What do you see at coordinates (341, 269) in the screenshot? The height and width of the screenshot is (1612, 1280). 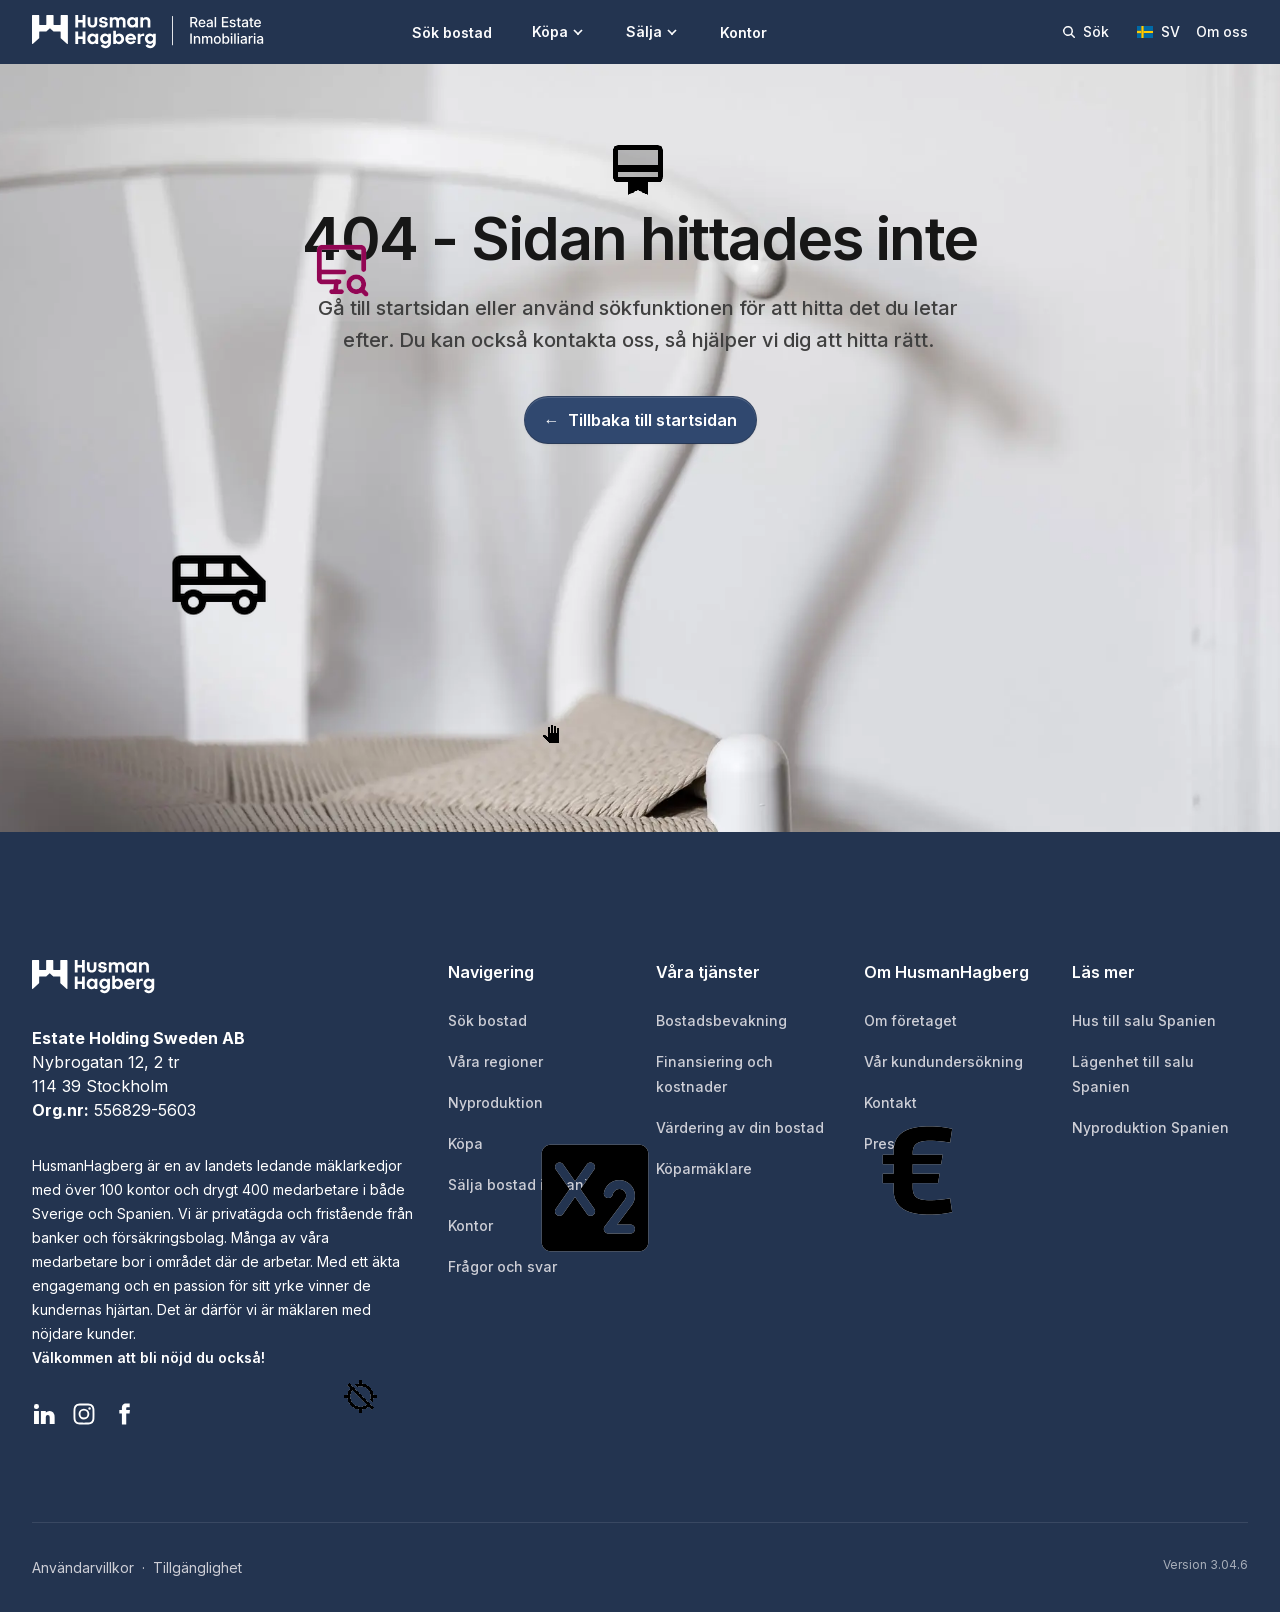 I see `search for connected devices on your network` at bounding box center [341, 269].